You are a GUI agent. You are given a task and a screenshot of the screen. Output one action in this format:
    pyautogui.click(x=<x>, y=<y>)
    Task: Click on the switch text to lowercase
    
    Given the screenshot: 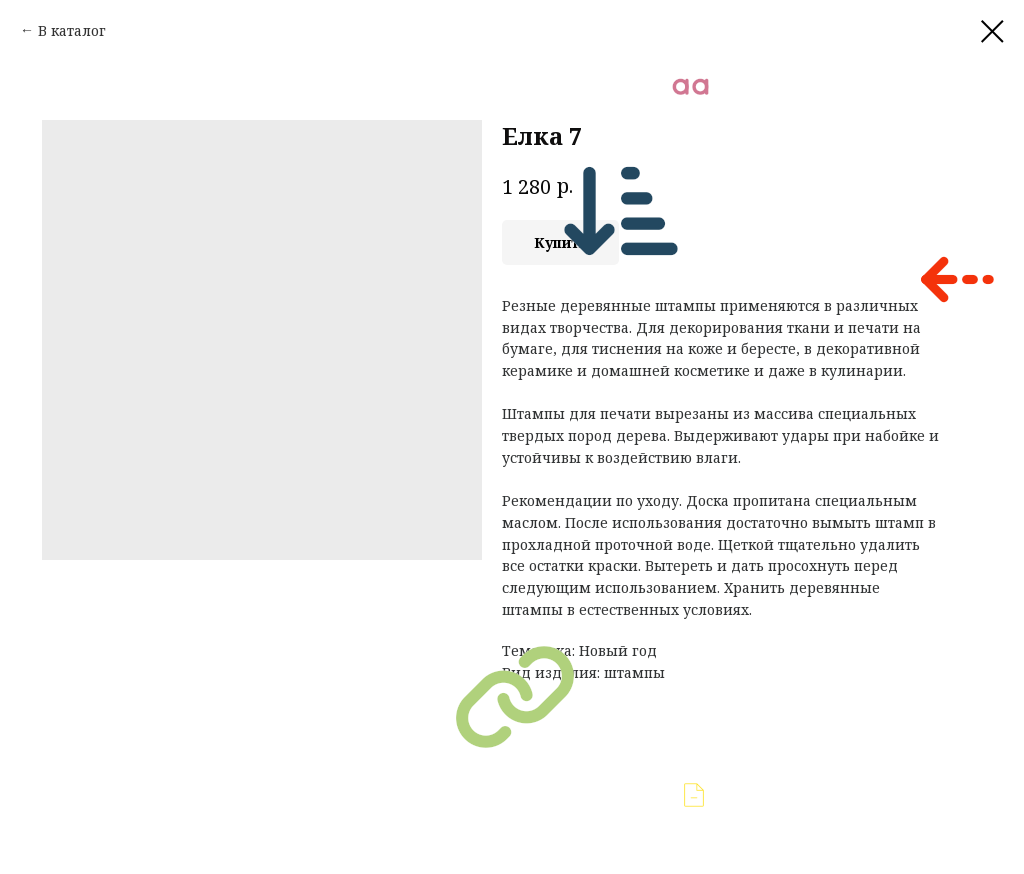 What is the action you would take?
    pyautogui.click(x=690, y=80)
    